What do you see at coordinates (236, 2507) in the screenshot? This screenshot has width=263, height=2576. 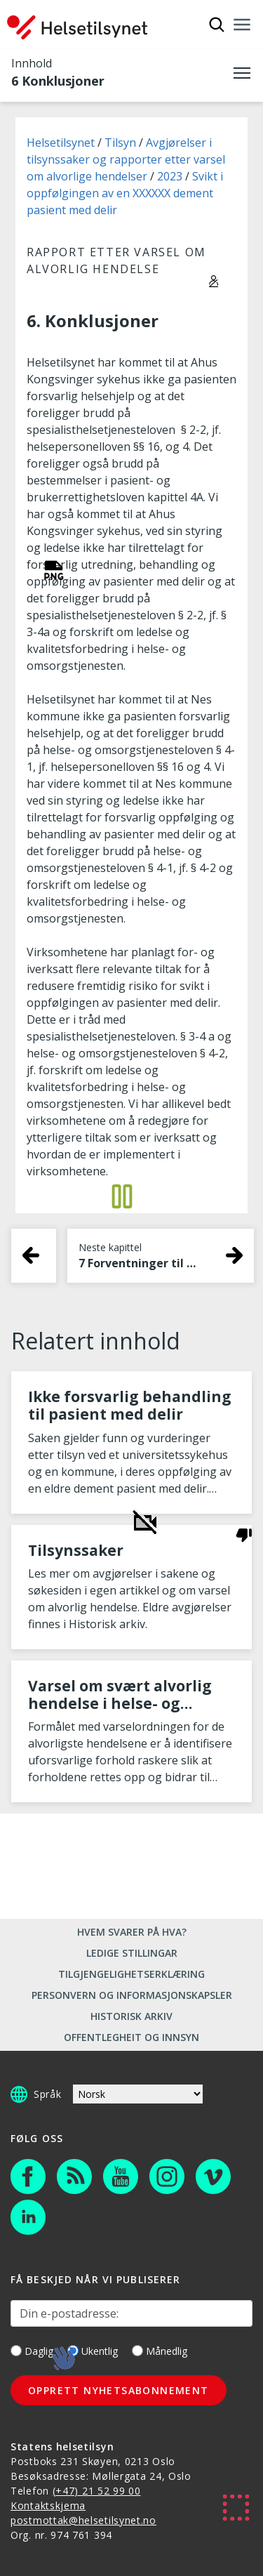 I see `remove all borders from selected cells` at bounding box center [236, 2507].